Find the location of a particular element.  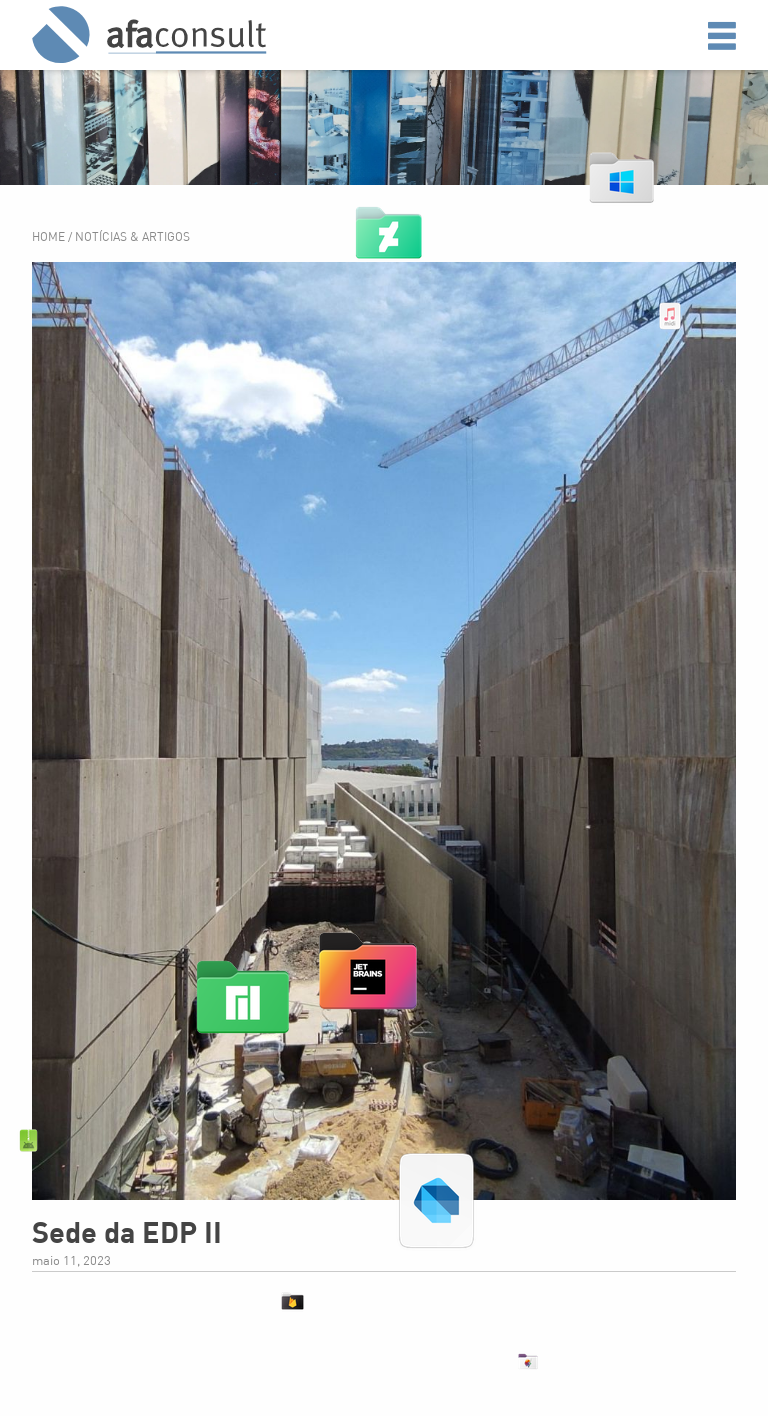

android application package file (APK) is located at coordinates (28, 1140).